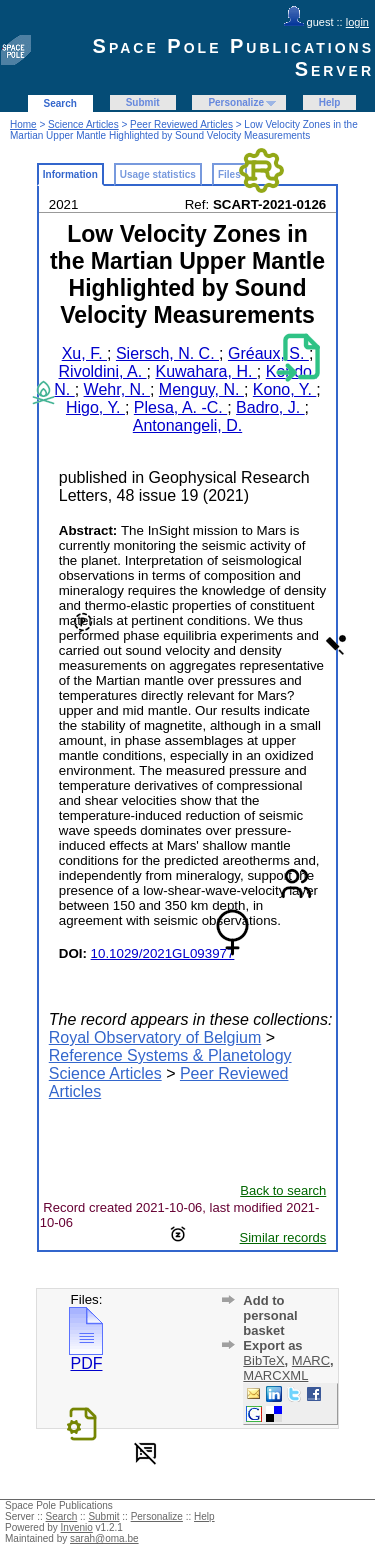 Image resolution: width=375 pixels, height=1544 pixels. I want to click on select female gender option, so click(232, 932).